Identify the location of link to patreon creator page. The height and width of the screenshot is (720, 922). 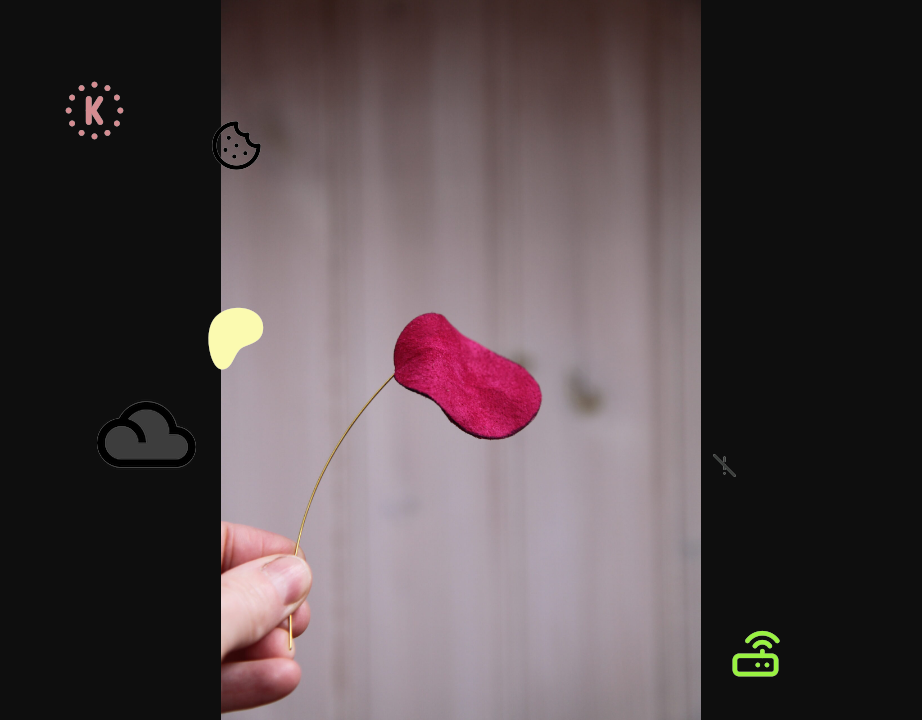
(233, 337).